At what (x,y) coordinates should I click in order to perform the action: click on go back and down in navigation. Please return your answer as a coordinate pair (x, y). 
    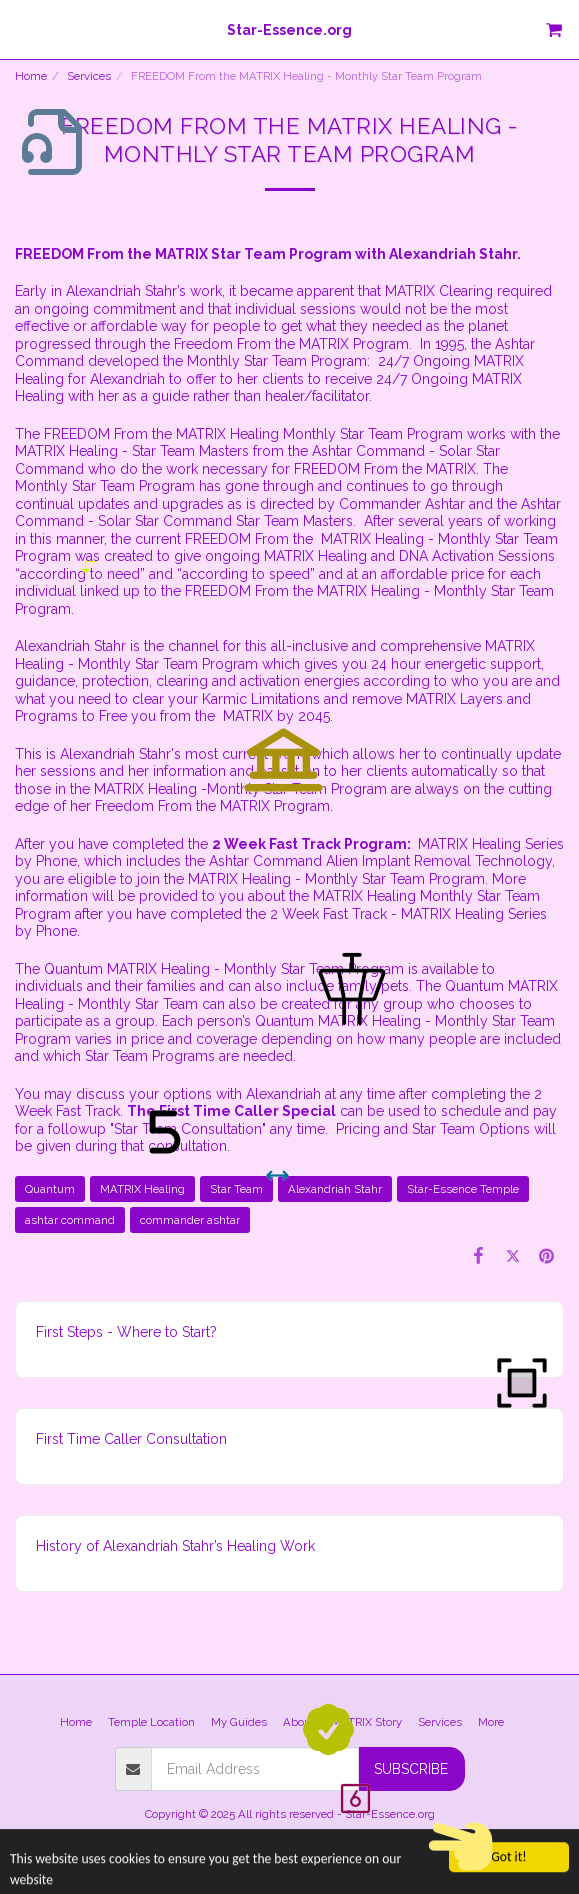
    Looking at the image, I should click on (89, 566).